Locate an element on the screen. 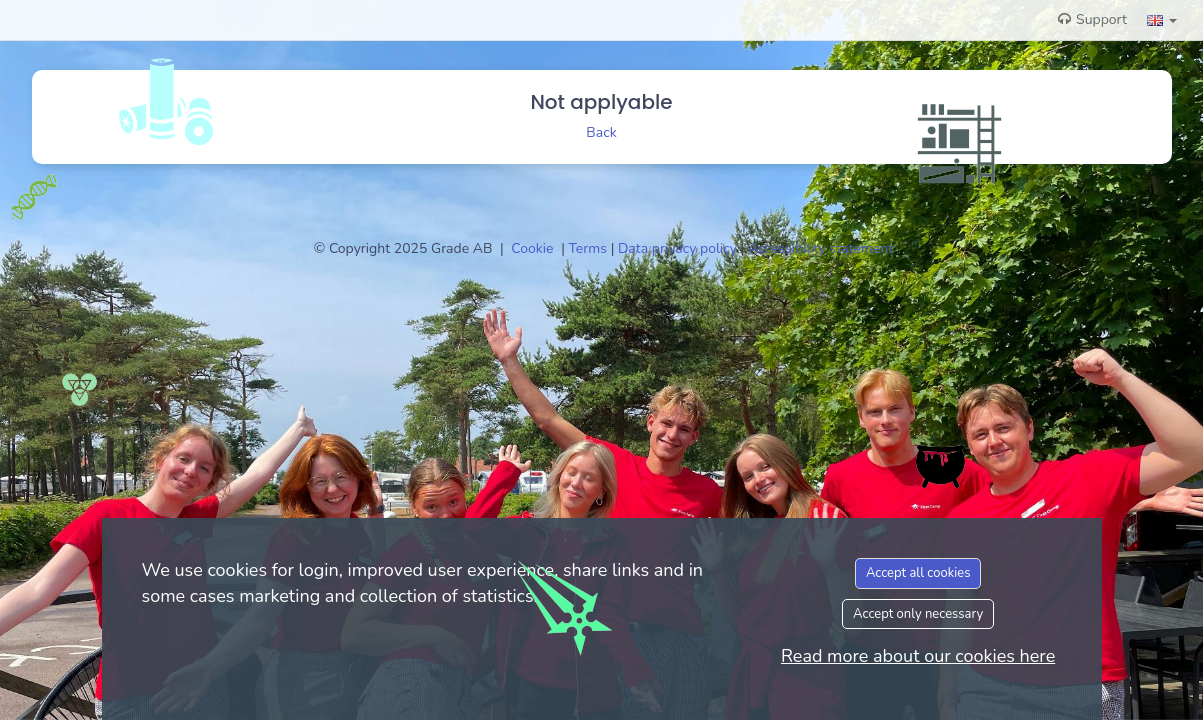  access warehouse inventory management is located at coordinates (959, 141).